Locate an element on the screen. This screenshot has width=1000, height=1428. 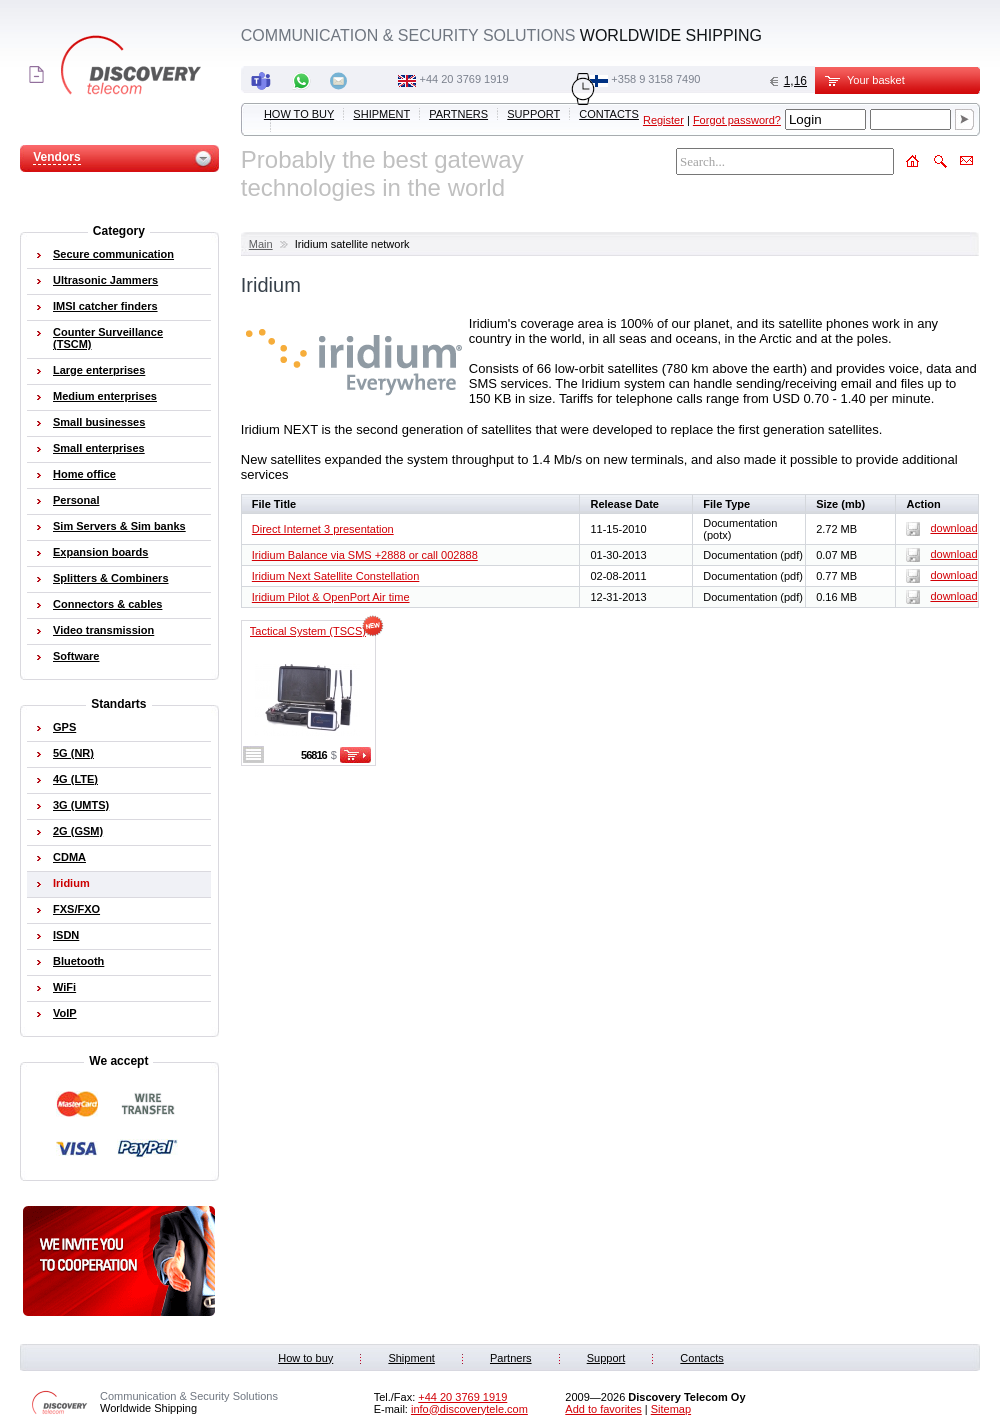
remove a file from selection is located at coordinates (36, 74).